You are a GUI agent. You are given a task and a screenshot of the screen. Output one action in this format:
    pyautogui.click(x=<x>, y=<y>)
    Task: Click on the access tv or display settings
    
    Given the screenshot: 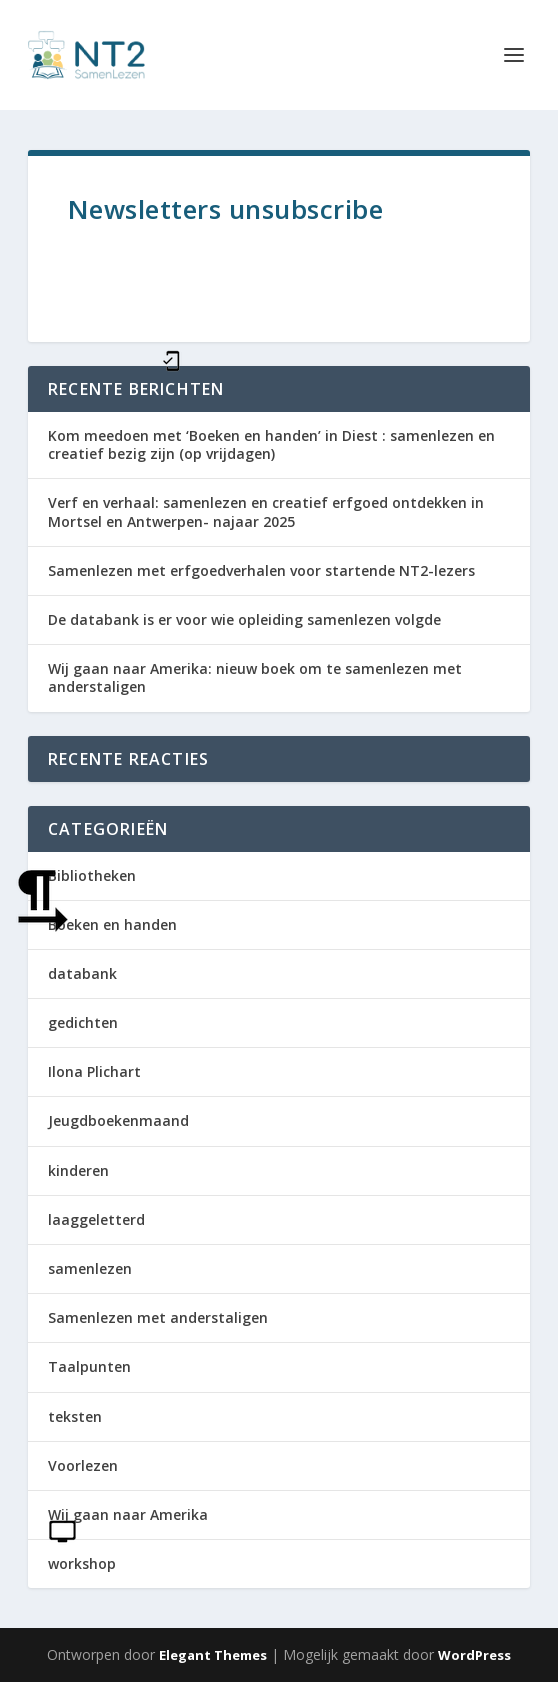 What is the action you would take?
    pyautogui.click(x=62, y=1531)
    